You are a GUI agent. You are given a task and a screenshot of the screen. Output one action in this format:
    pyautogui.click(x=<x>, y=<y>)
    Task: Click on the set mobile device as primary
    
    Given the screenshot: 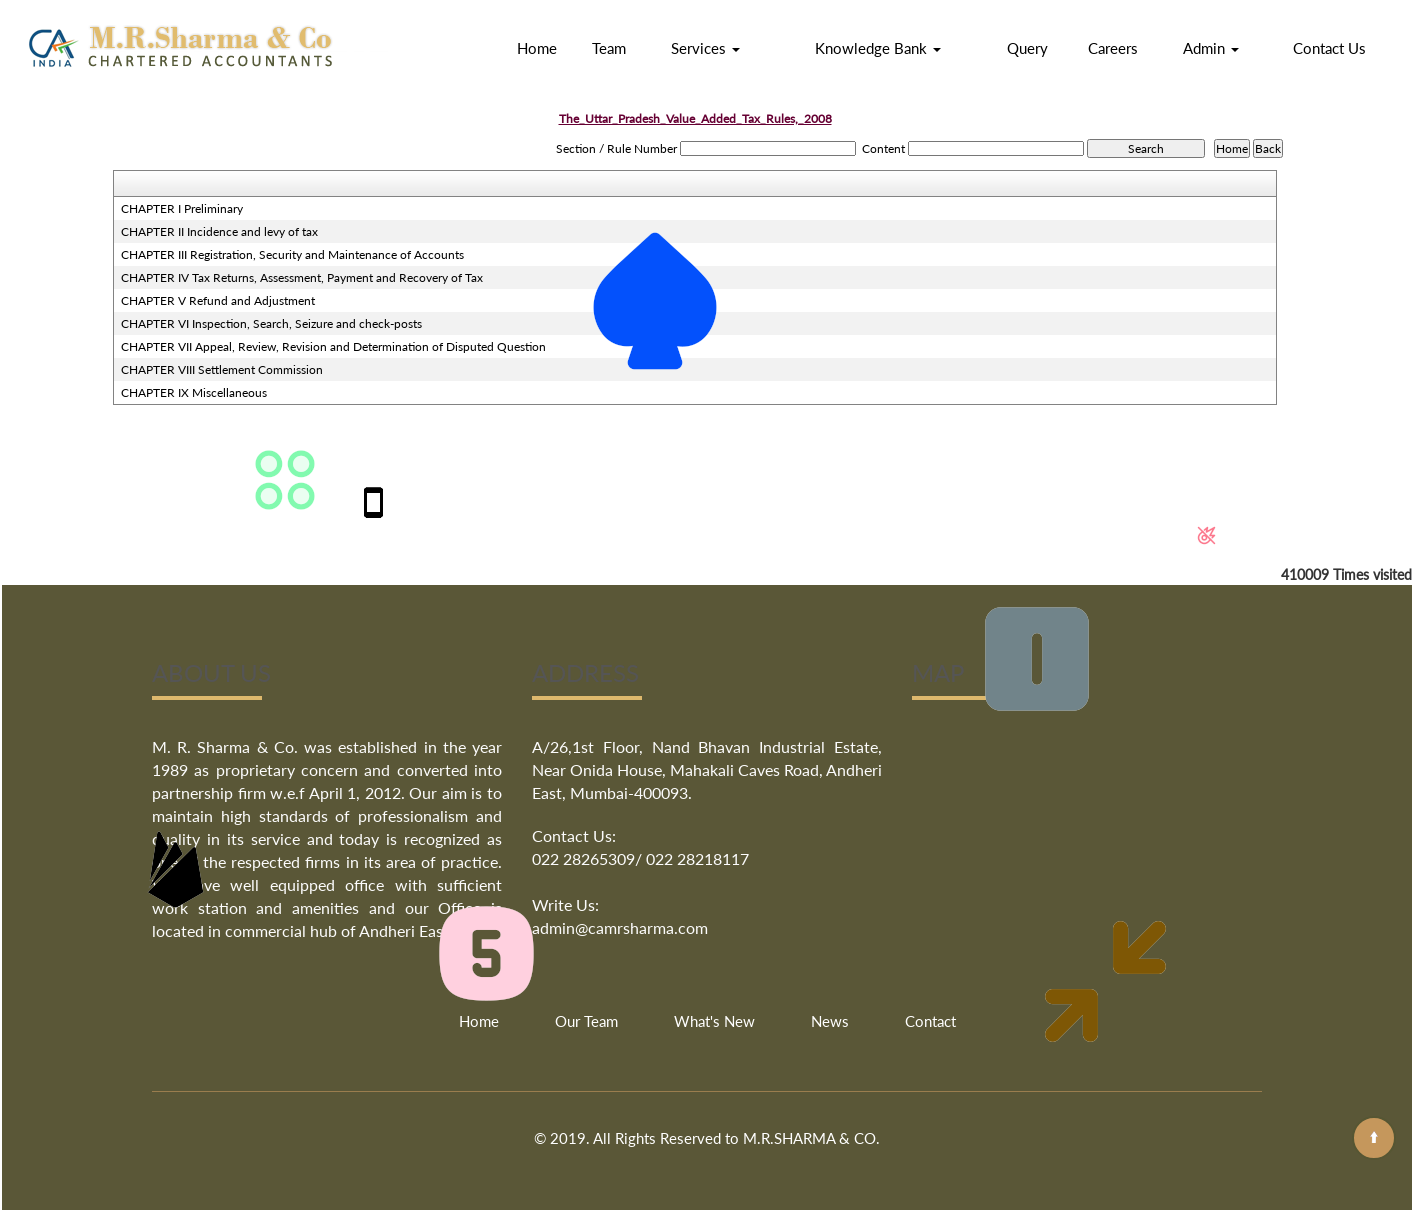 What is the action you would take?
    pyautogui.click(x=373, y=502)
    